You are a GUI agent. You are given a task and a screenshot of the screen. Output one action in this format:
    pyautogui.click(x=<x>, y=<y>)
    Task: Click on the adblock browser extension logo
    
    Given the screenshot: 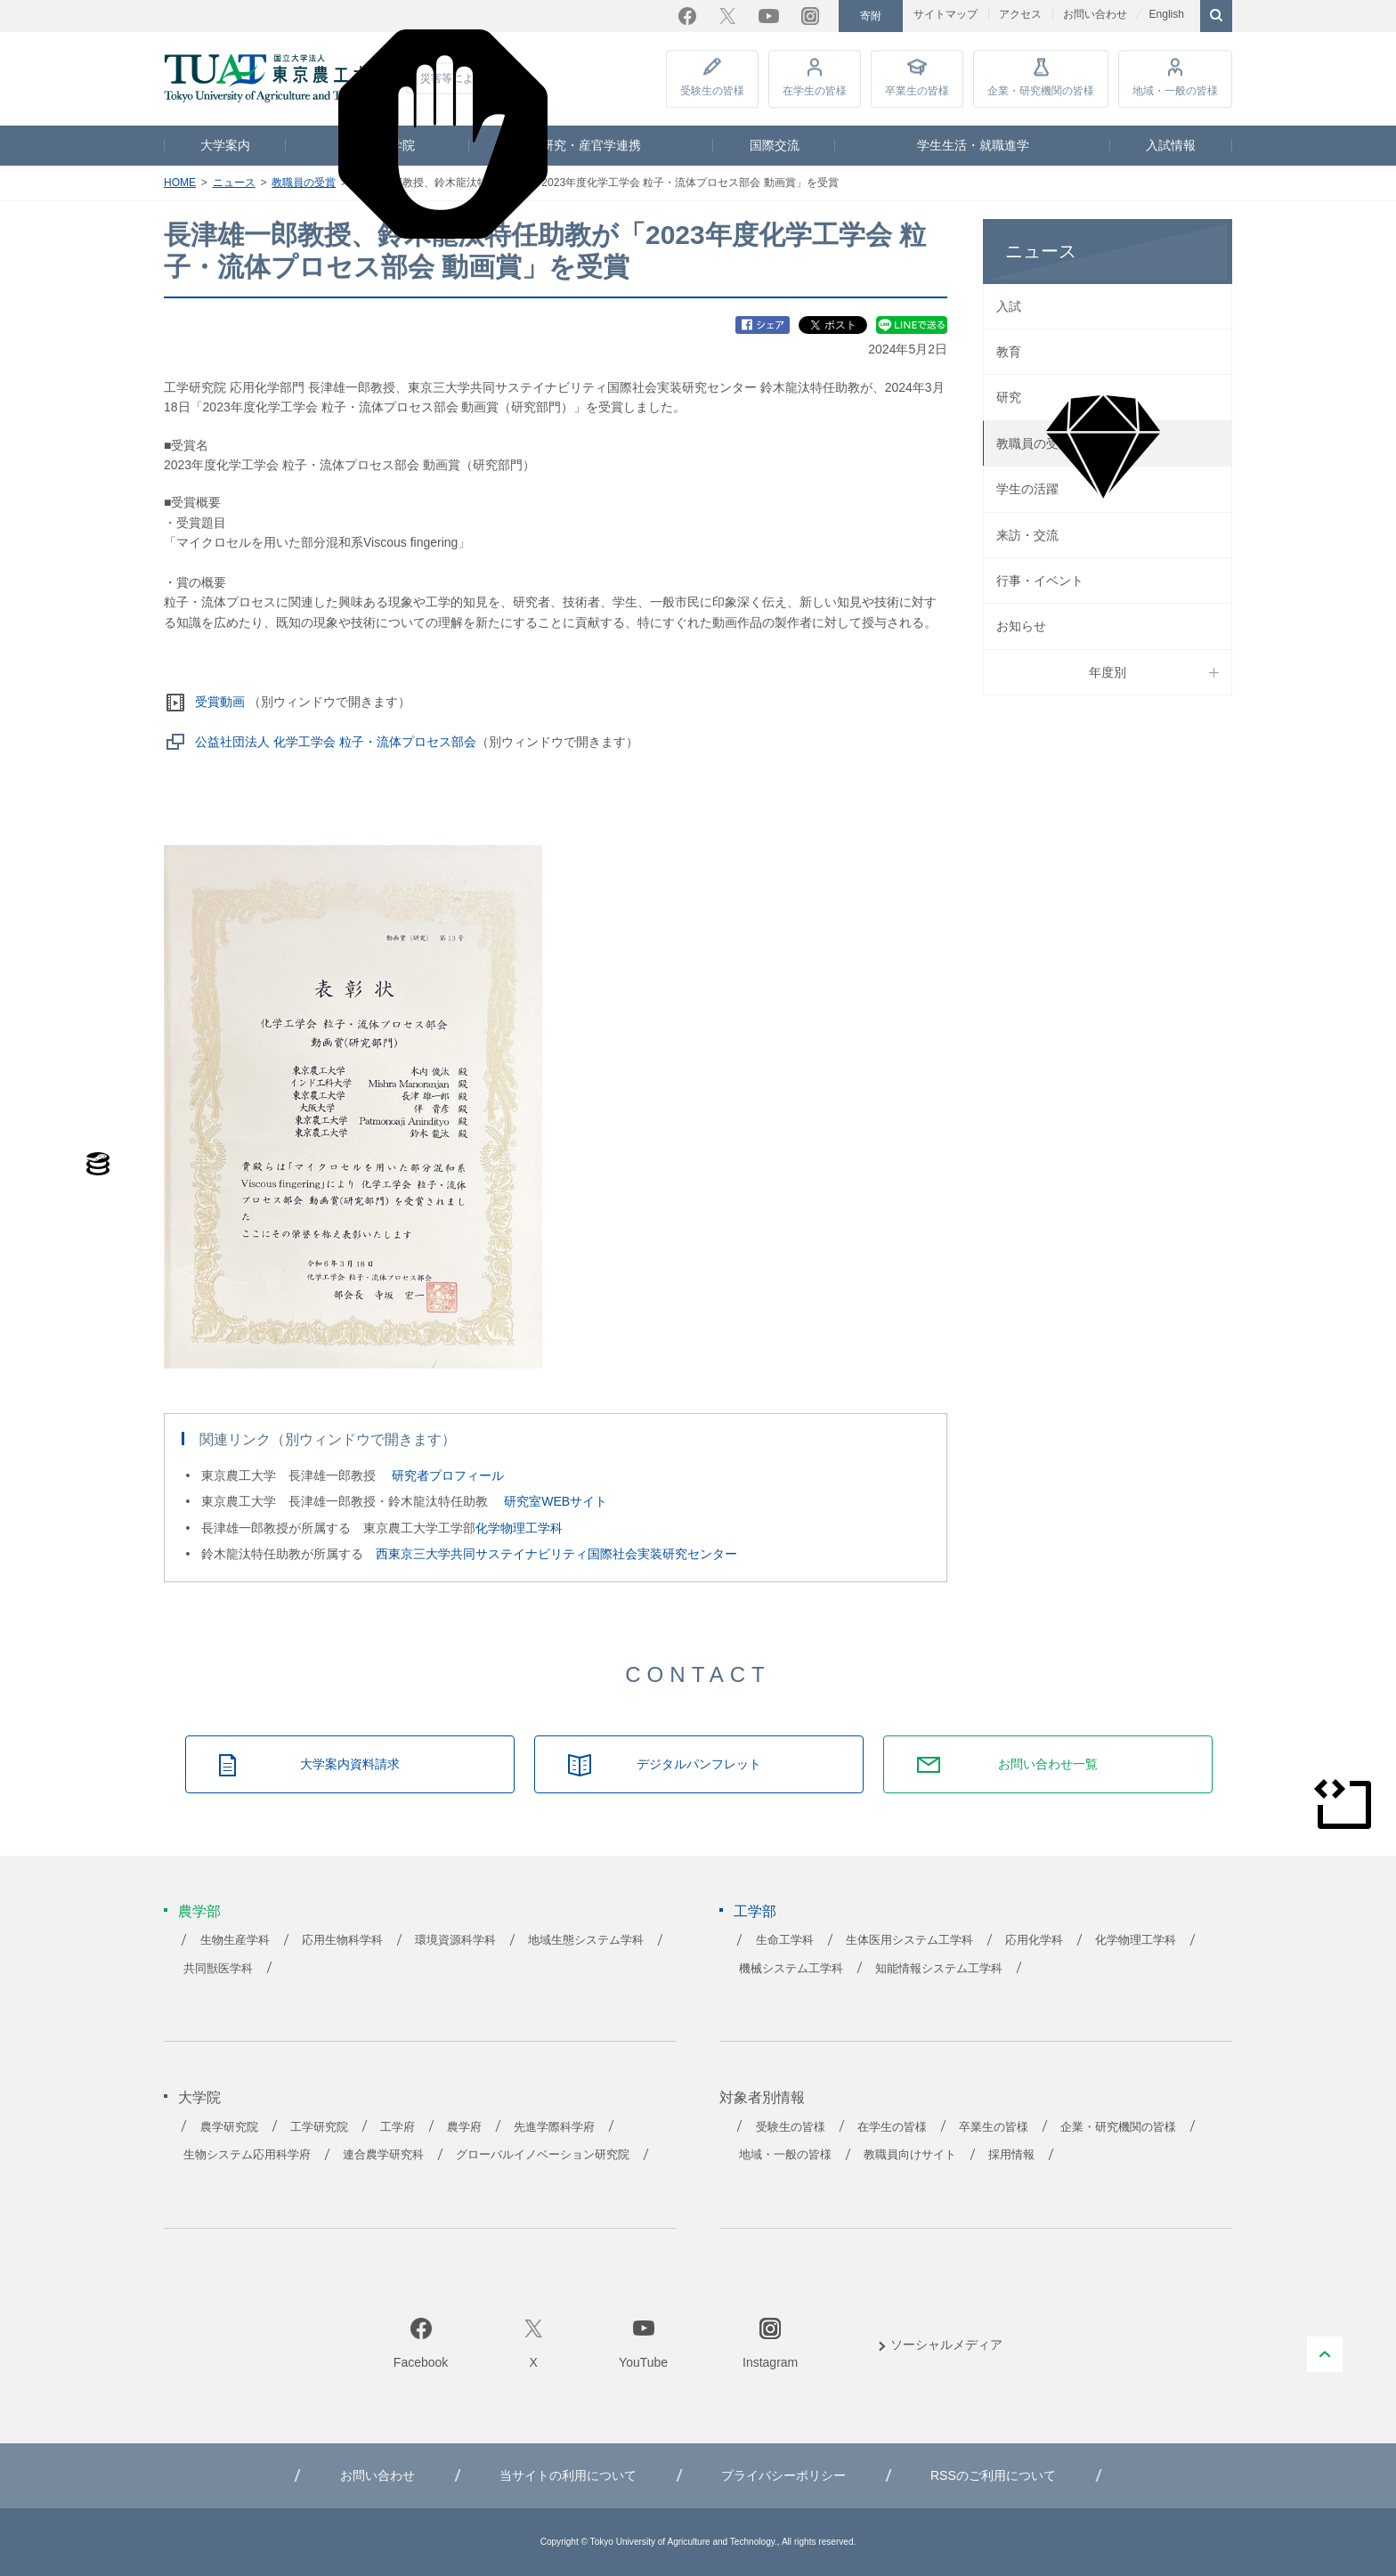 What is the action you would take?
    pyautogui.click(x=442, y=134)
    